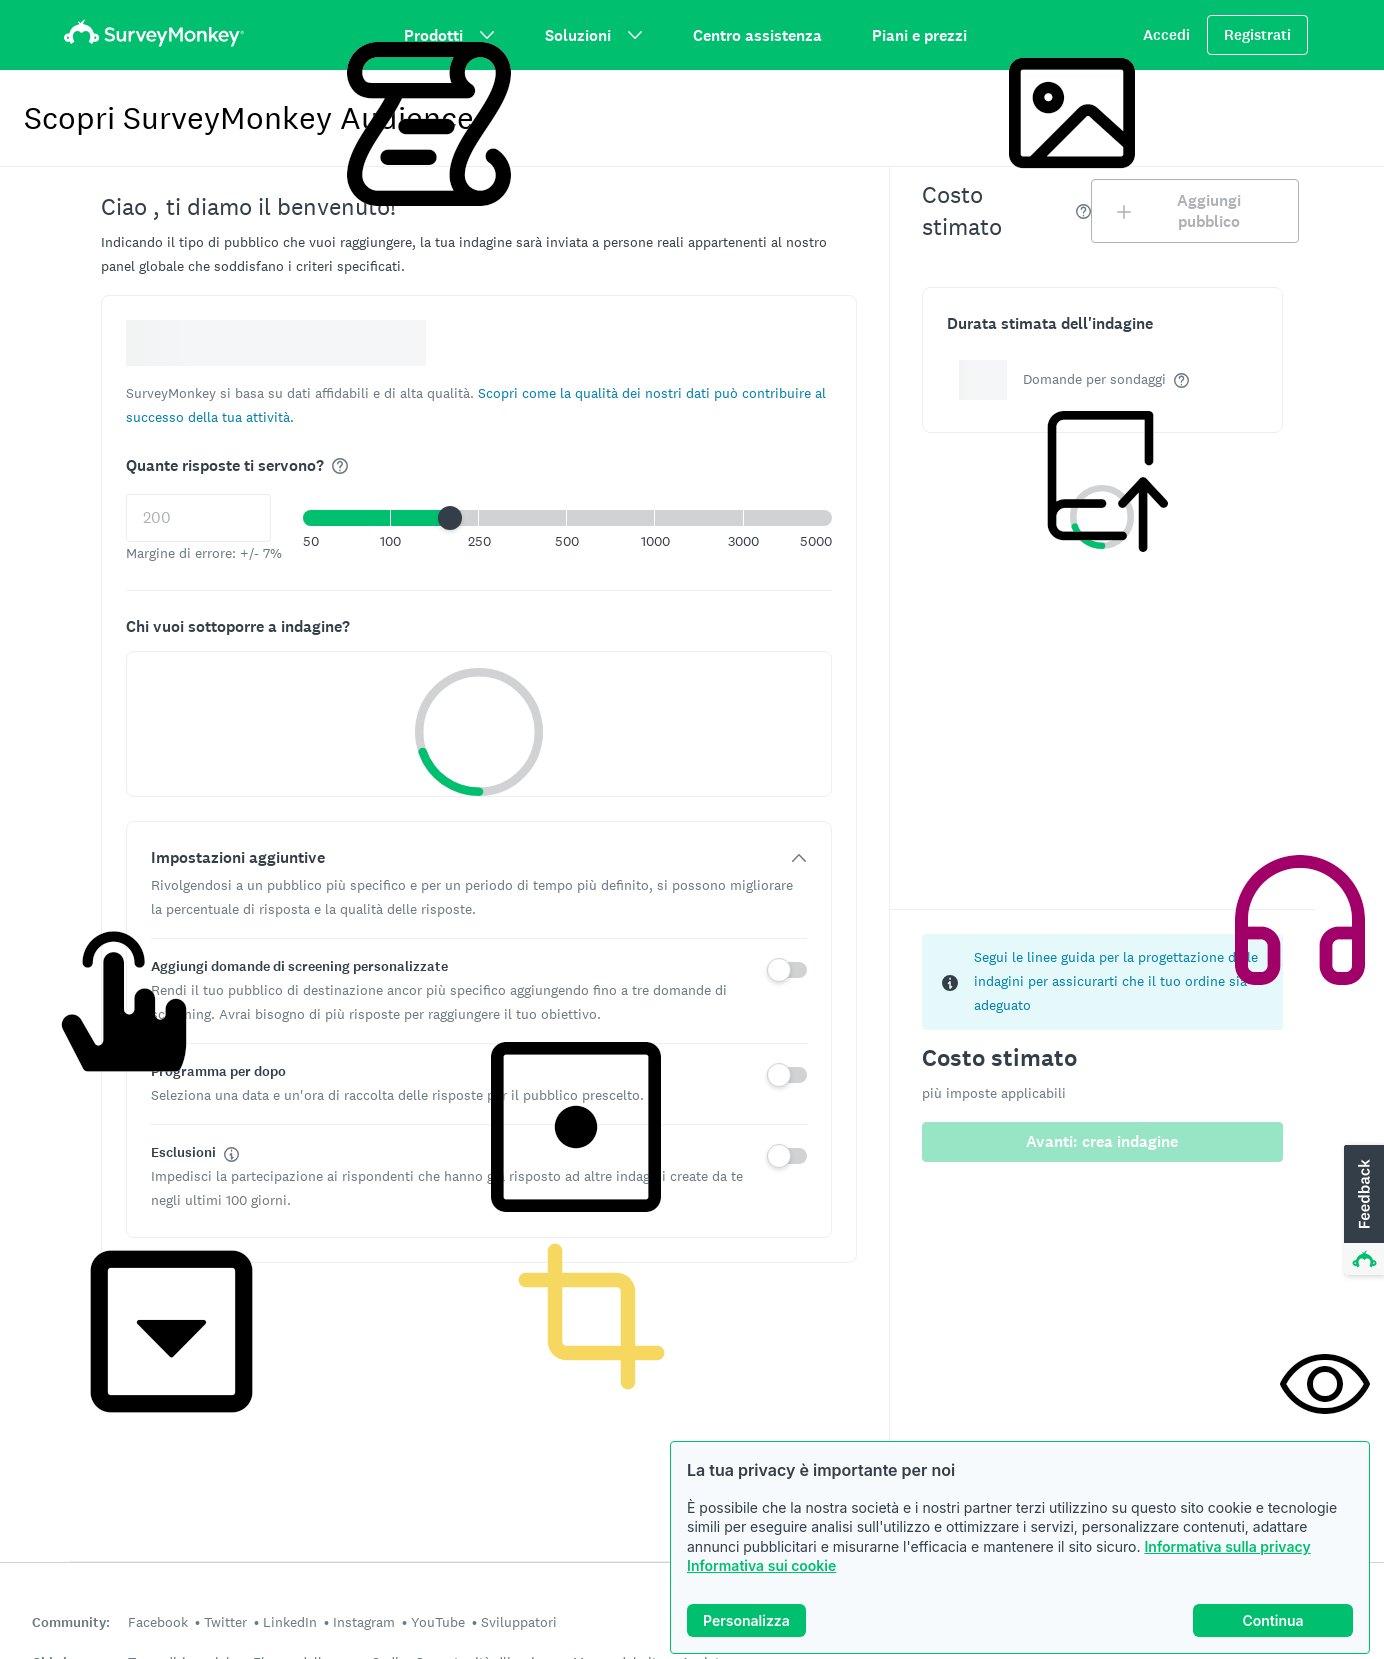 The width and height of the screenshot is (1384, 1659). What do you see at coordinates (1100, 481) in the screenshot?
I see `push changes to a repository` at bounding box center [1100, 481].